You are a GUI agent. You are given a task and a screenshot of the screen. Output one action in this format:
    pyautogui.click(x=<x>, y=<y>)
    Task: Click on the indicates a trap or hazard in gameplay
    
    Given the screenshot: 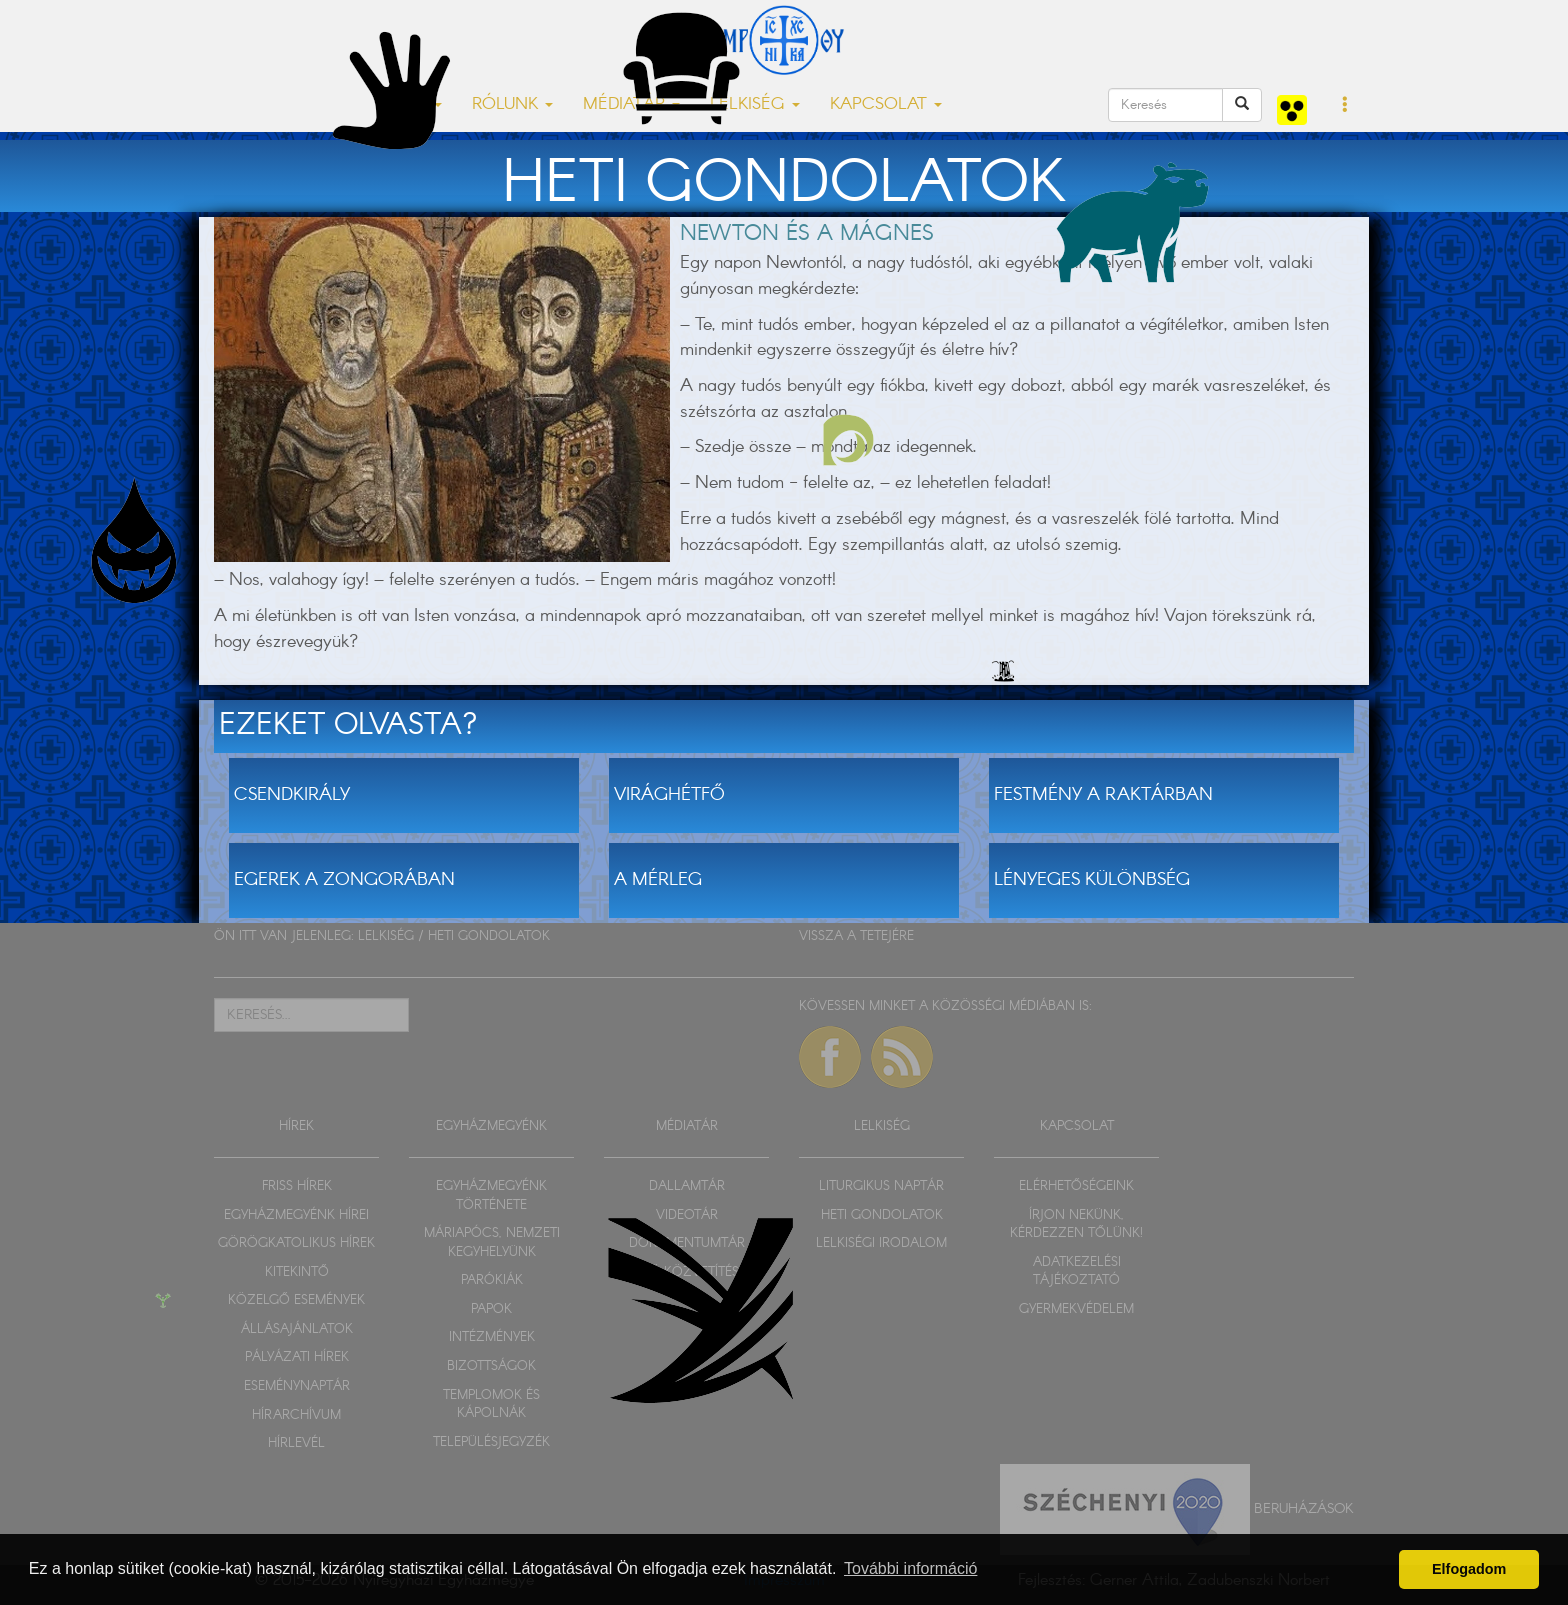 What is the action you would take?
    pyautogui.click(x=163, y=1300)
    